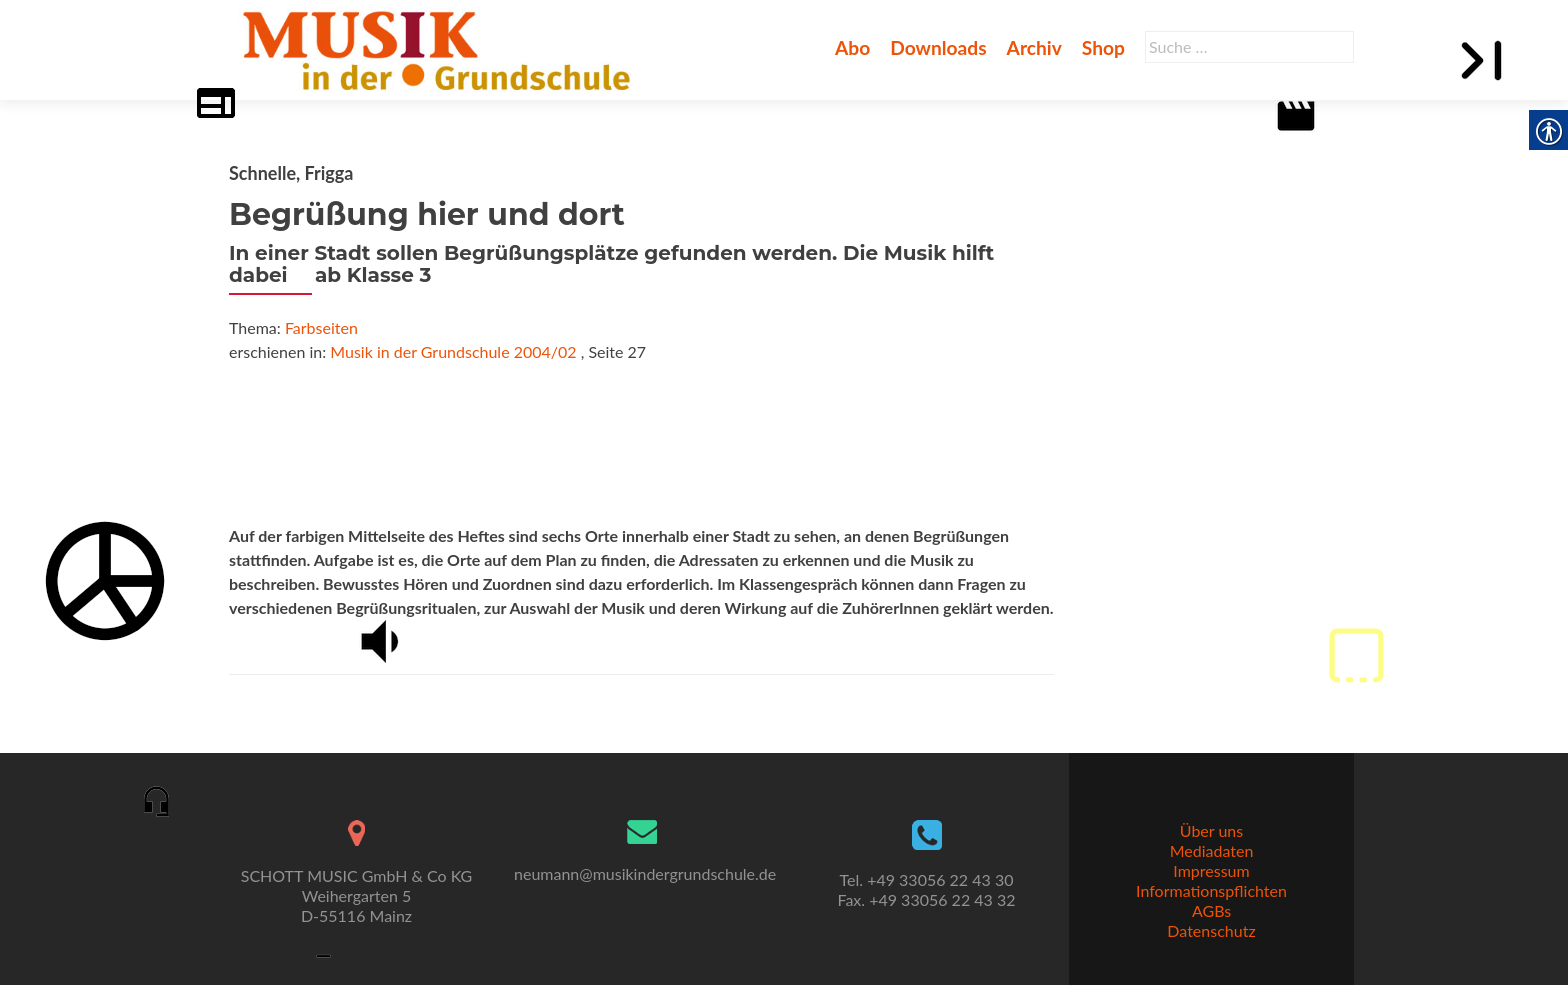  What do you see at coordinates (1296, 116) in the screenshot?
I see `access video or movie content` at bounding box center [1296, 116].